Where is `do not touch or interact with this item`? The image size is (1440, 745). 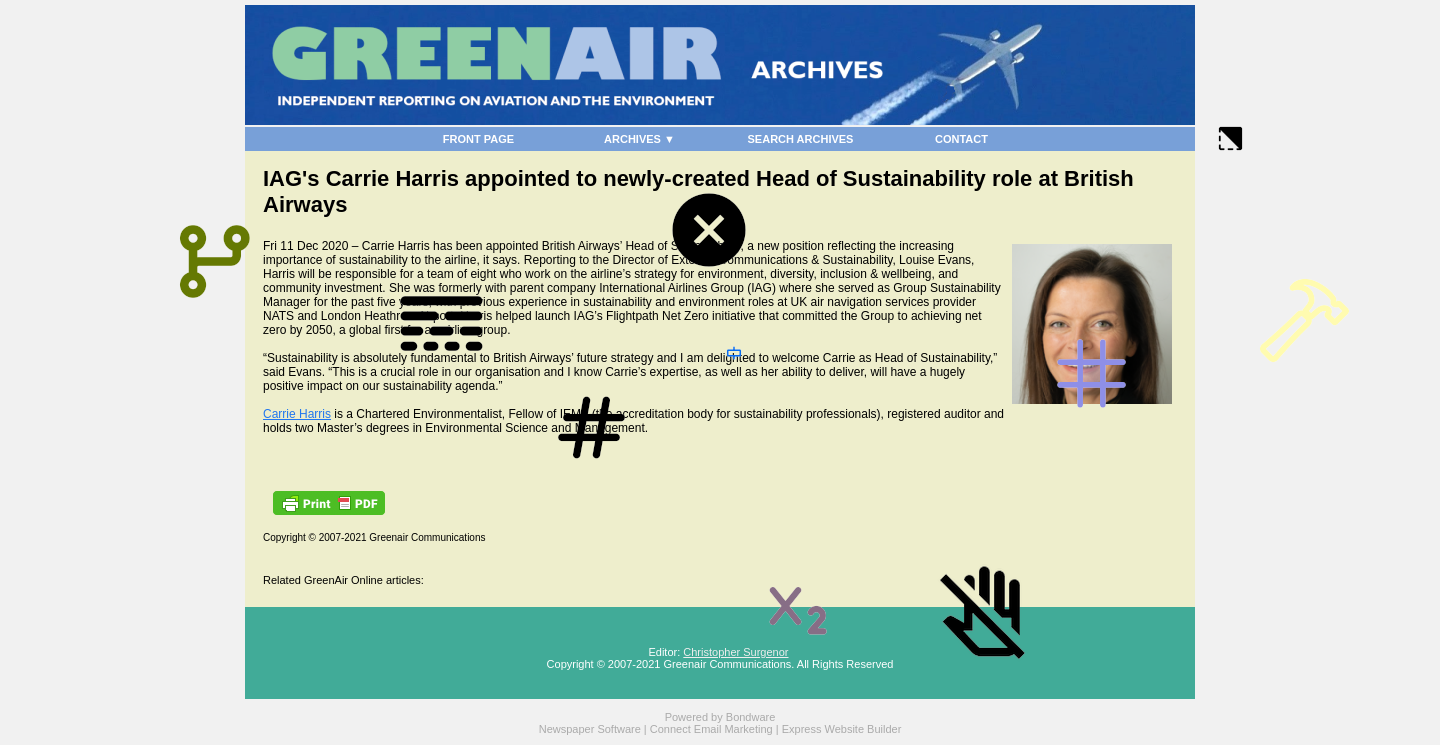
do not touch or interact with this item is located at coordinates (985, 613).